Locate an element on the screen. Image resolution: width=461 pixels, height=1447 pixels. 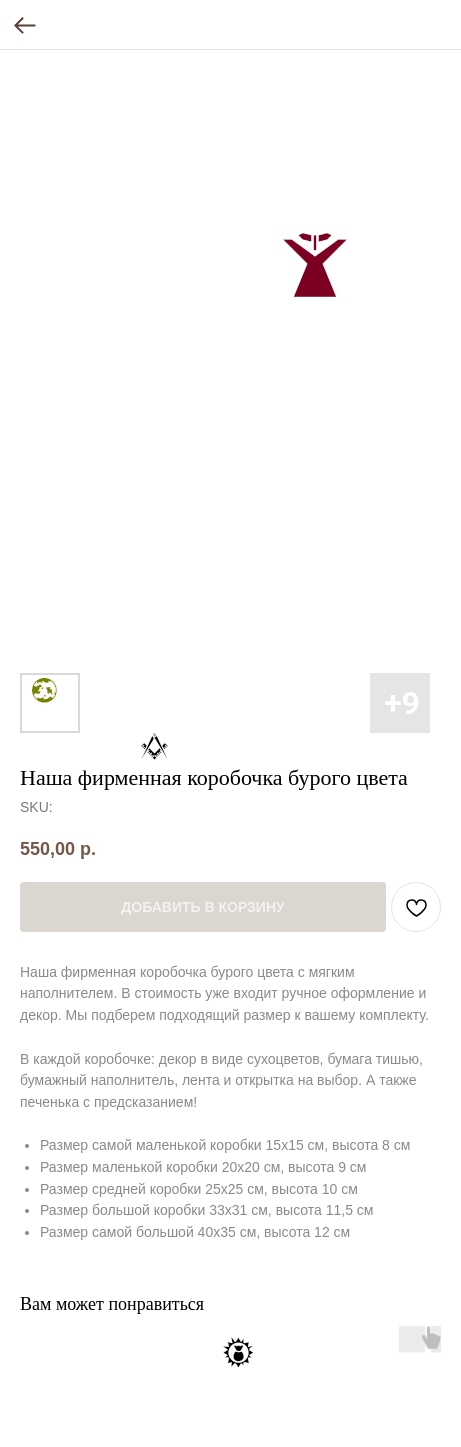
freemasonry or masonic lodge symbol is located at coordinates (154, 746).